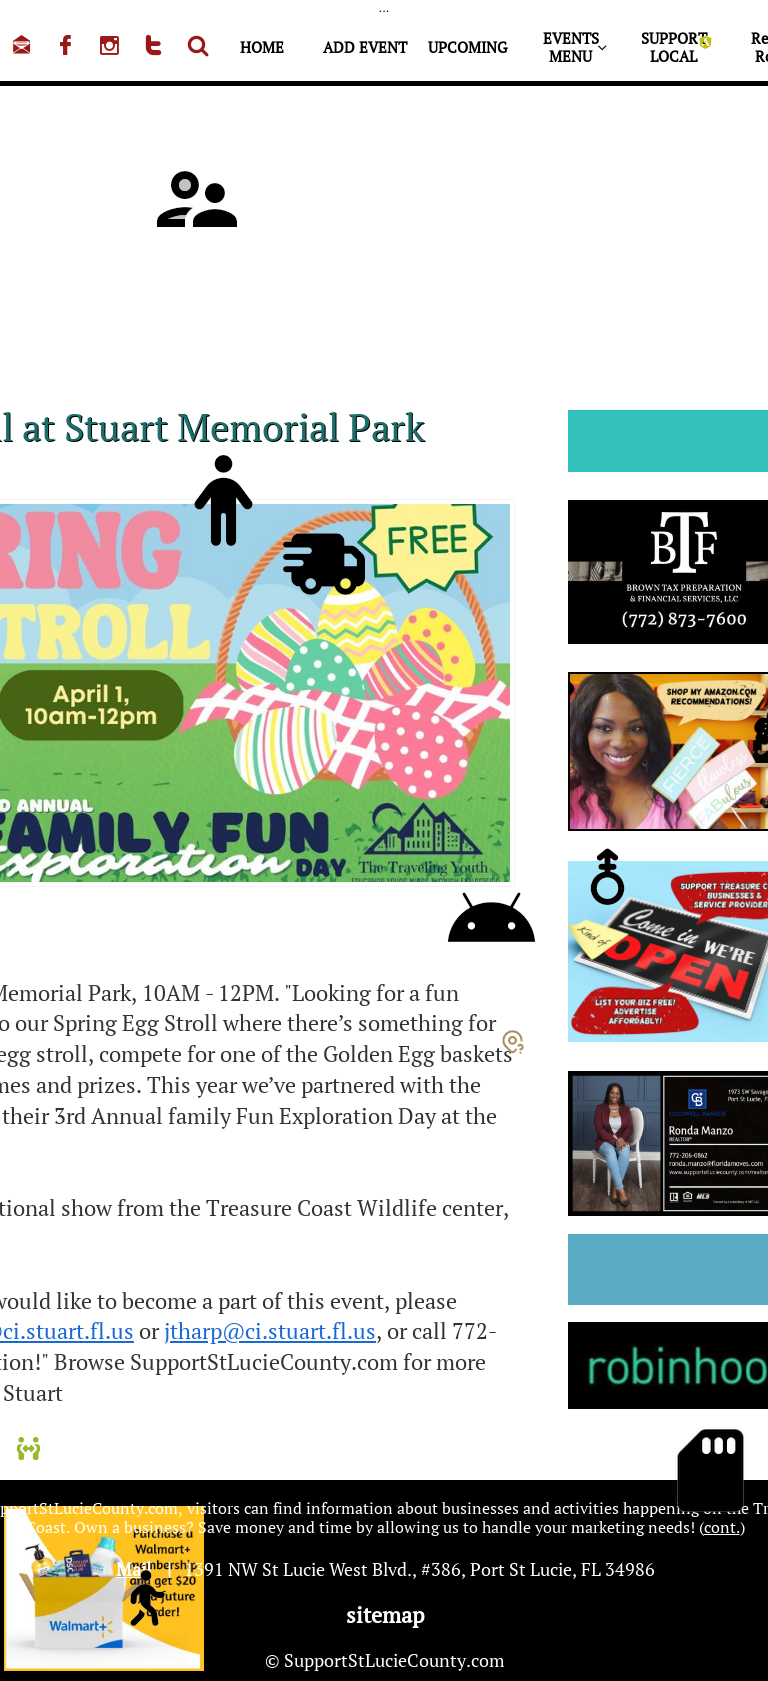  I want to click on android operating system logo, so click(491, 922).